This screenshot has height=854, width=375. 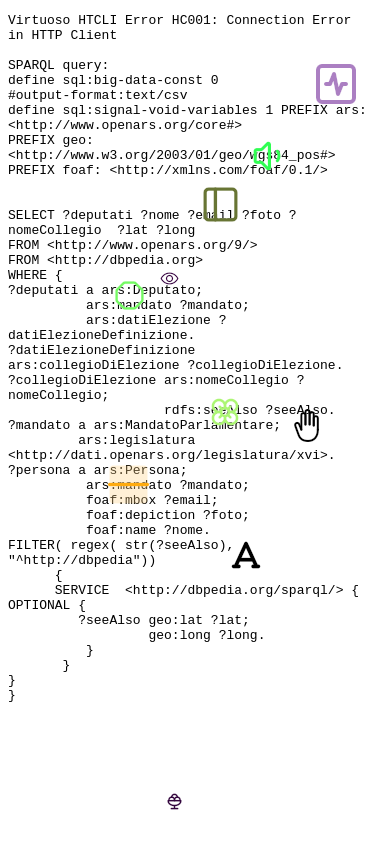 What do you see at coordinates (129, 295) in the screenshot?
I see `indicates a stop or warning state` at bounding box center [129, 295].